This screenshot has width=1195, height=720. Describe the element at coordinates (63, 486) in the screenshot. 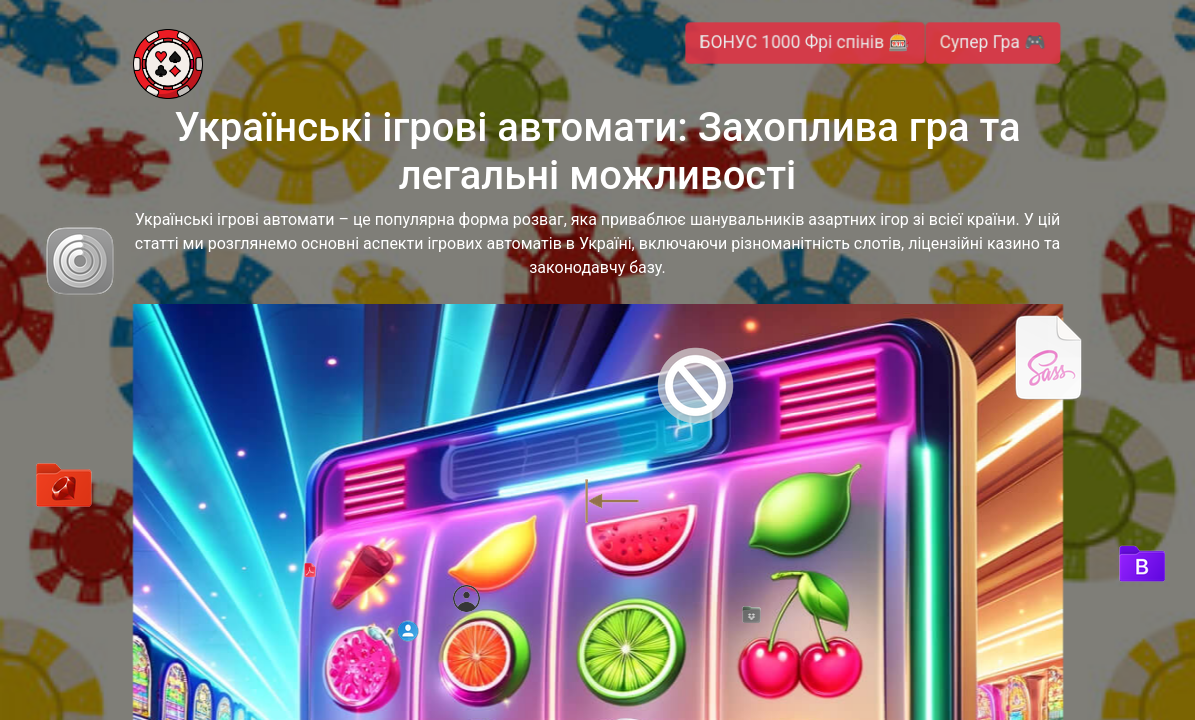

I see `folder containing ruby programming files` at that location.